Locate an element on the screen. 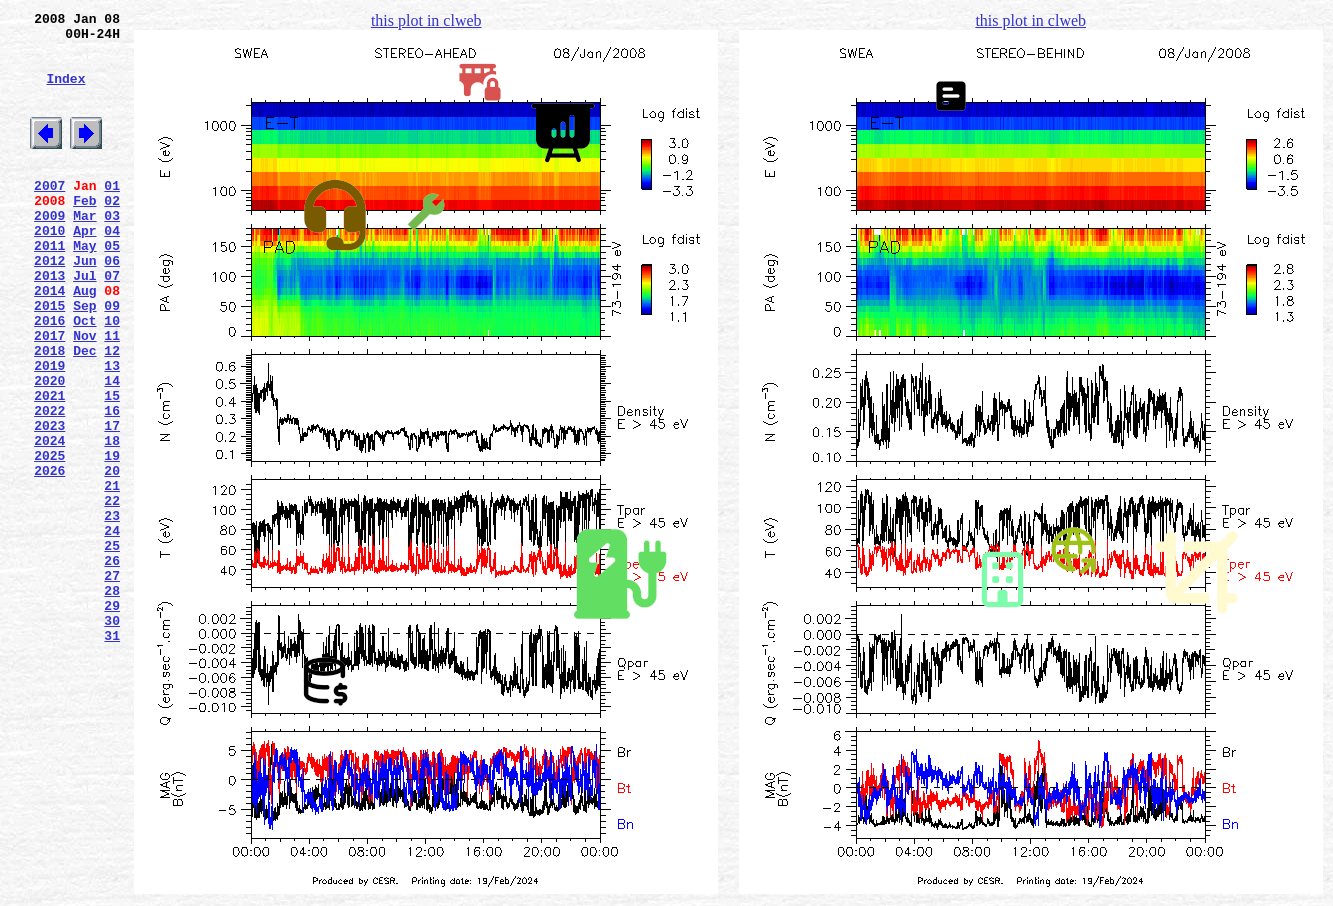 The width and height of the screenshot is (1333, 906). contact customer support is located at coordinates (335, 215).